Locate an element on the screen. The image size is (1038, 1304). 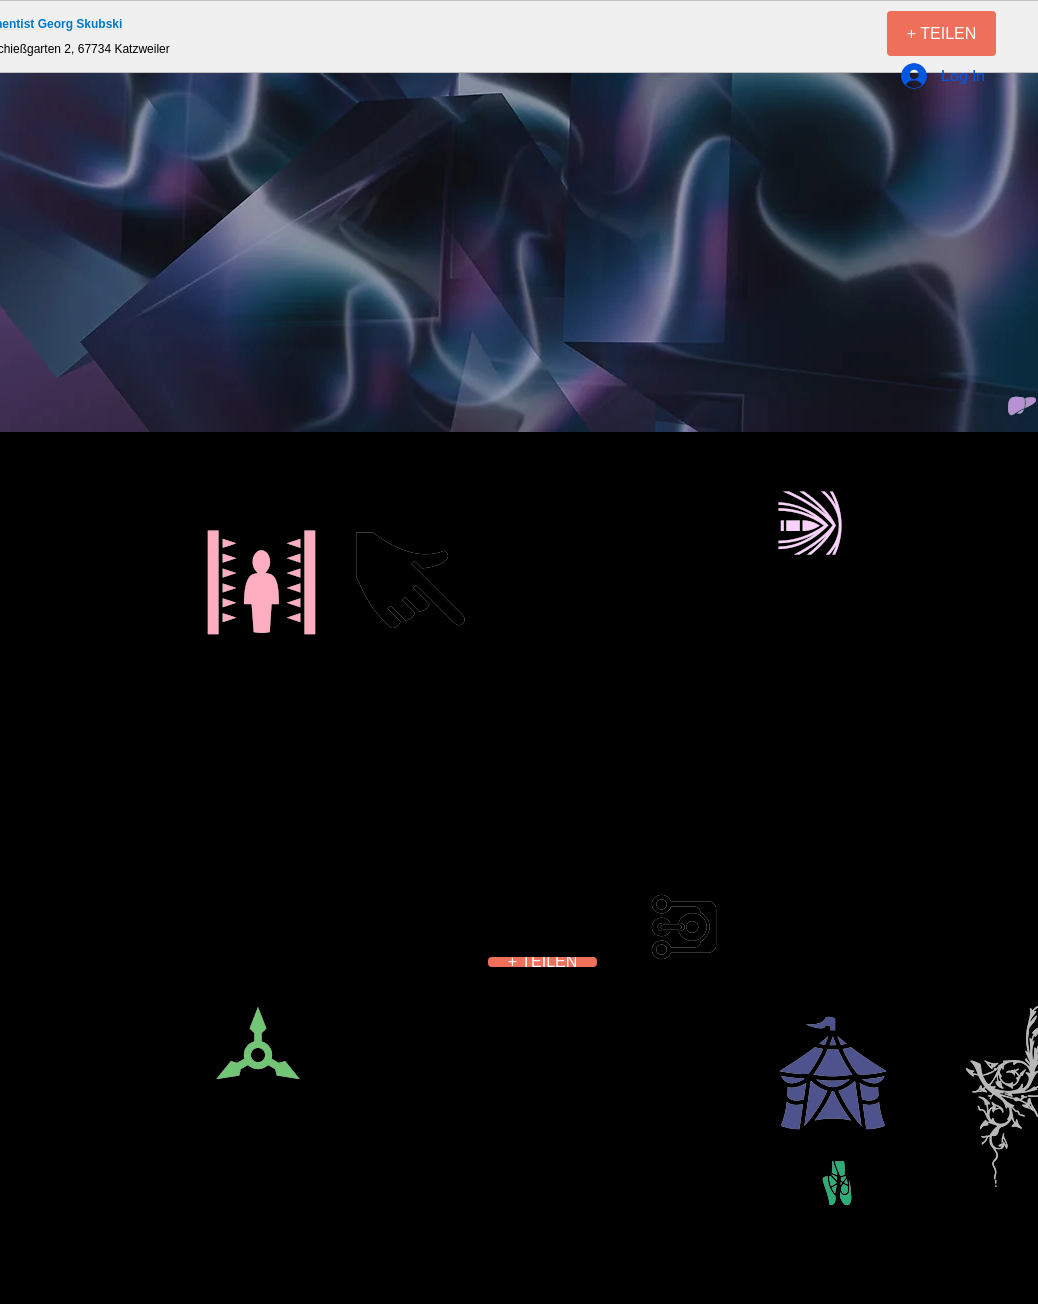
indicates a trap or hazard zone in a game is located at coordinates (261, 580).